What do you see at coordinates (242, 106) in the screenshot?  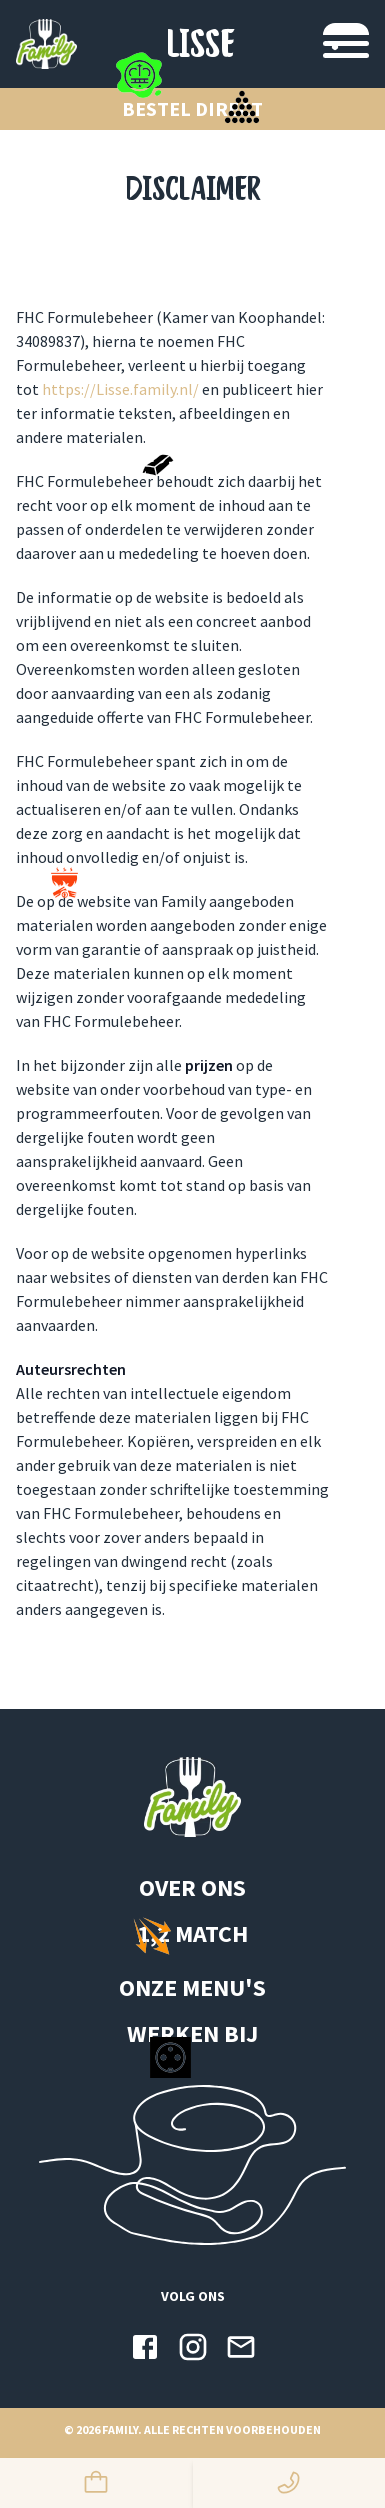 I see `start a billiards or pool game` at bounding box center [242, 106].